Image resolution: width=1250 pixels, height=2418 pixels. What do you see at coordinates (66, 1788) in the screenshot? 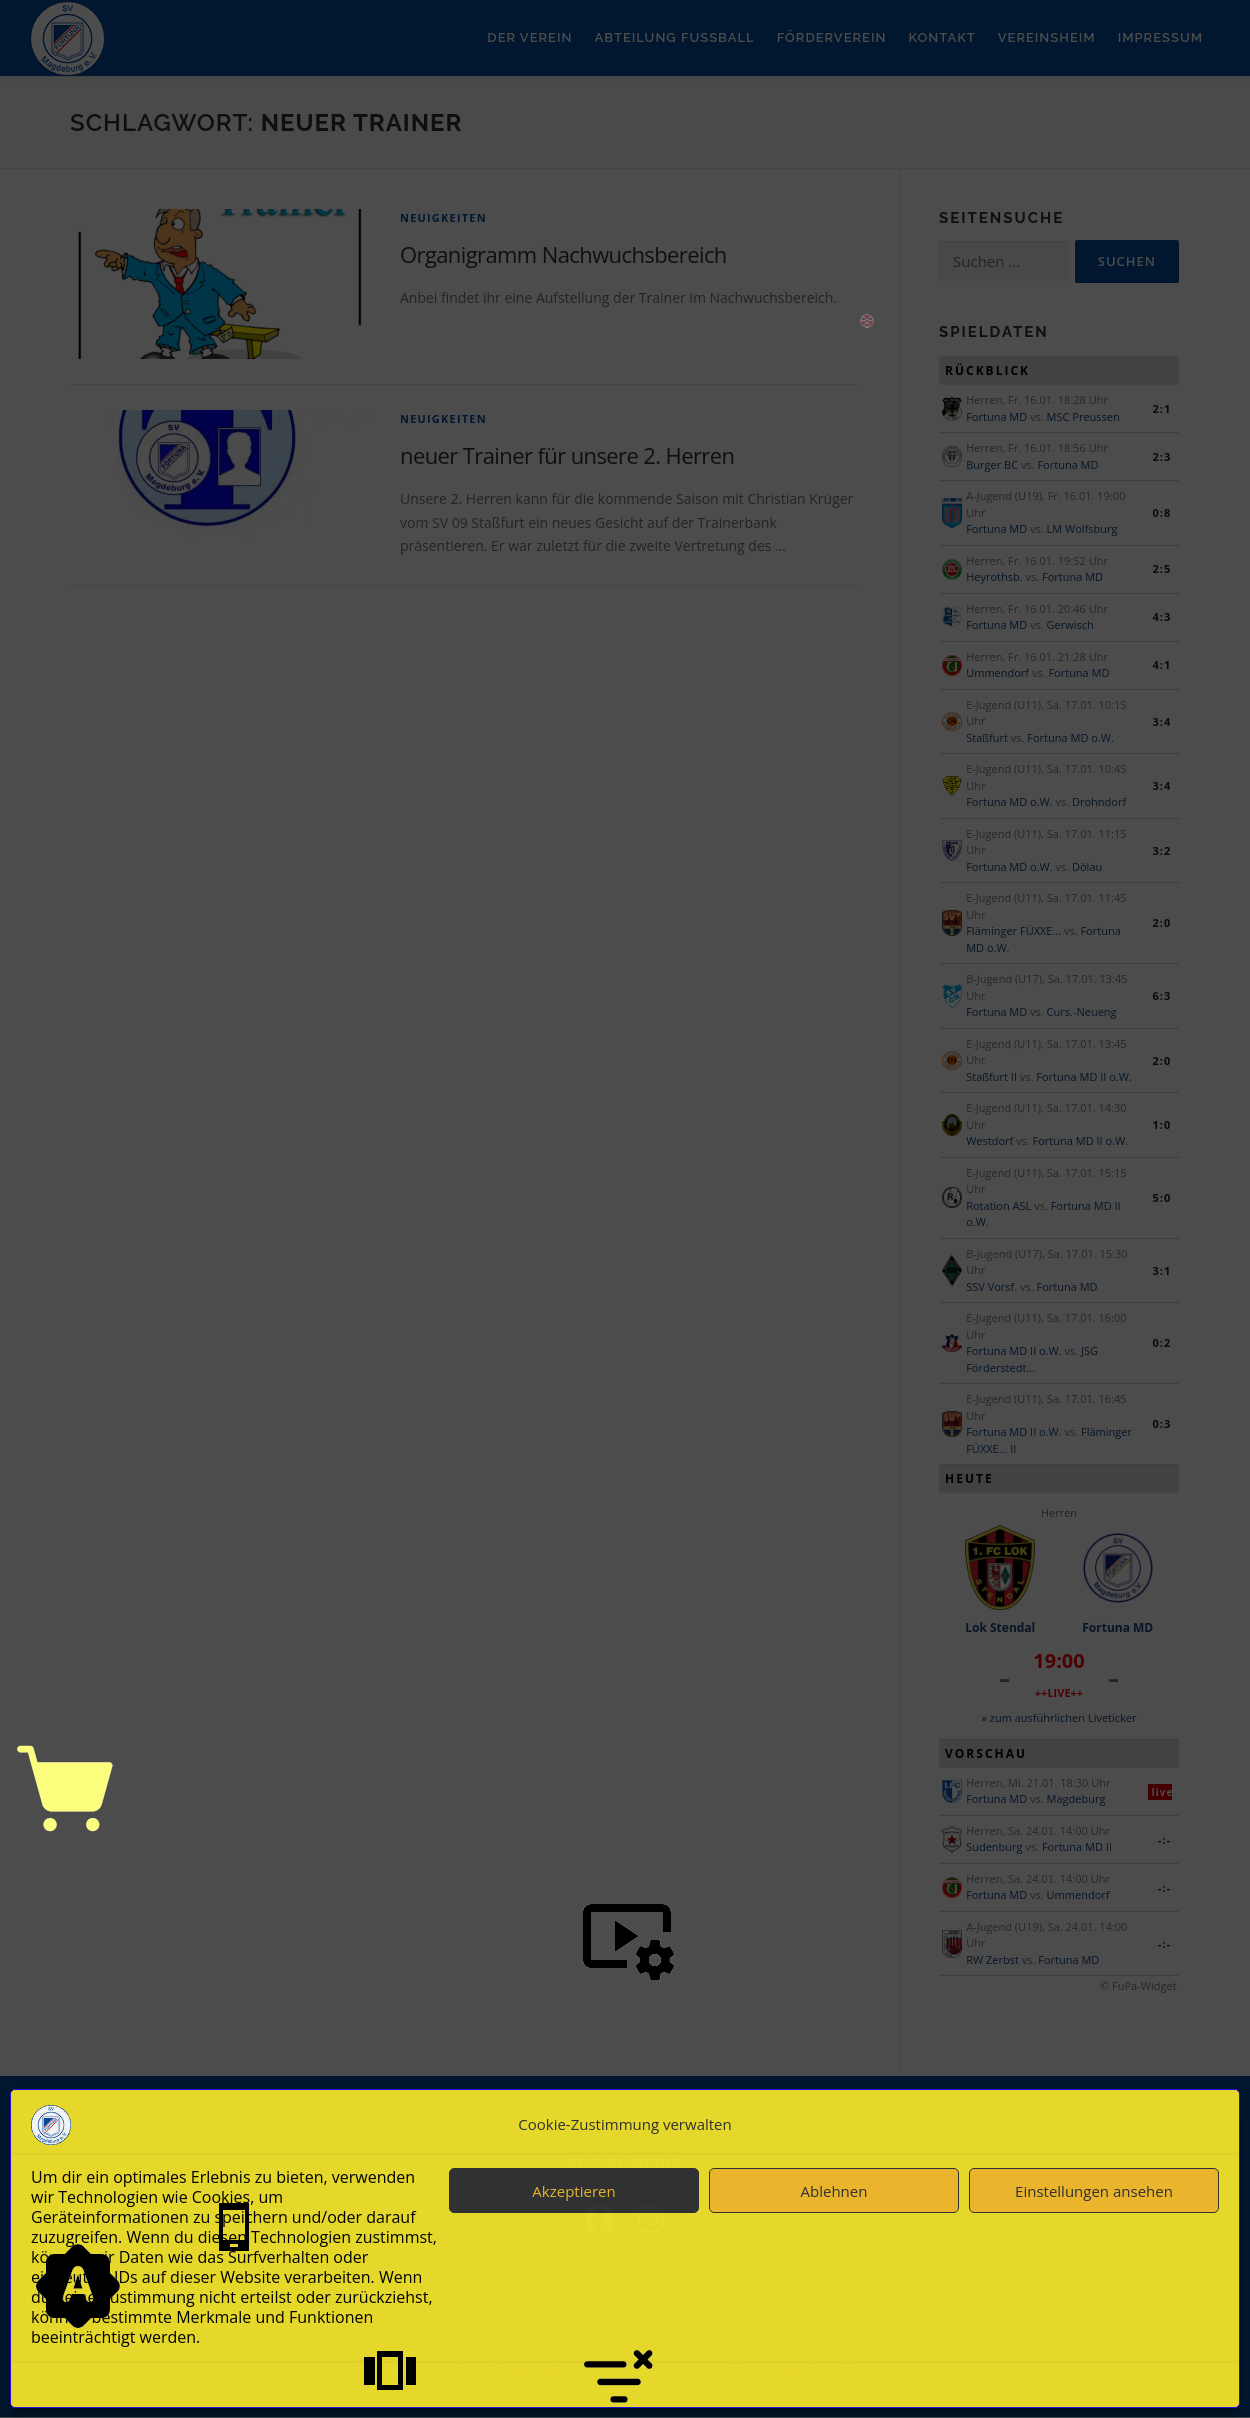
I see `view your shopping cart` at bounding box center [66, 1788].